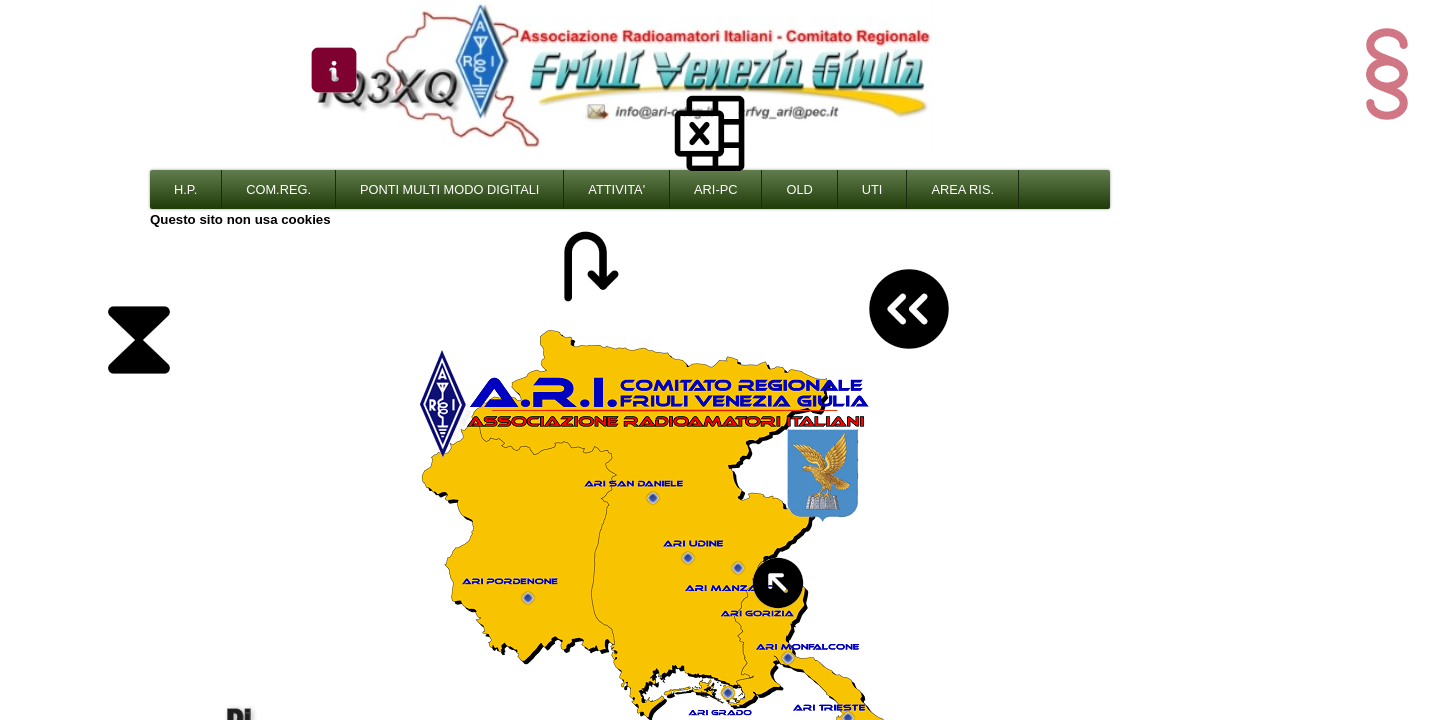 This screenshot has width=1440, height=720. Describe the element at coordinates (139, 340) in the screenshot. I see `indicates loading or processing in progress` at that location.